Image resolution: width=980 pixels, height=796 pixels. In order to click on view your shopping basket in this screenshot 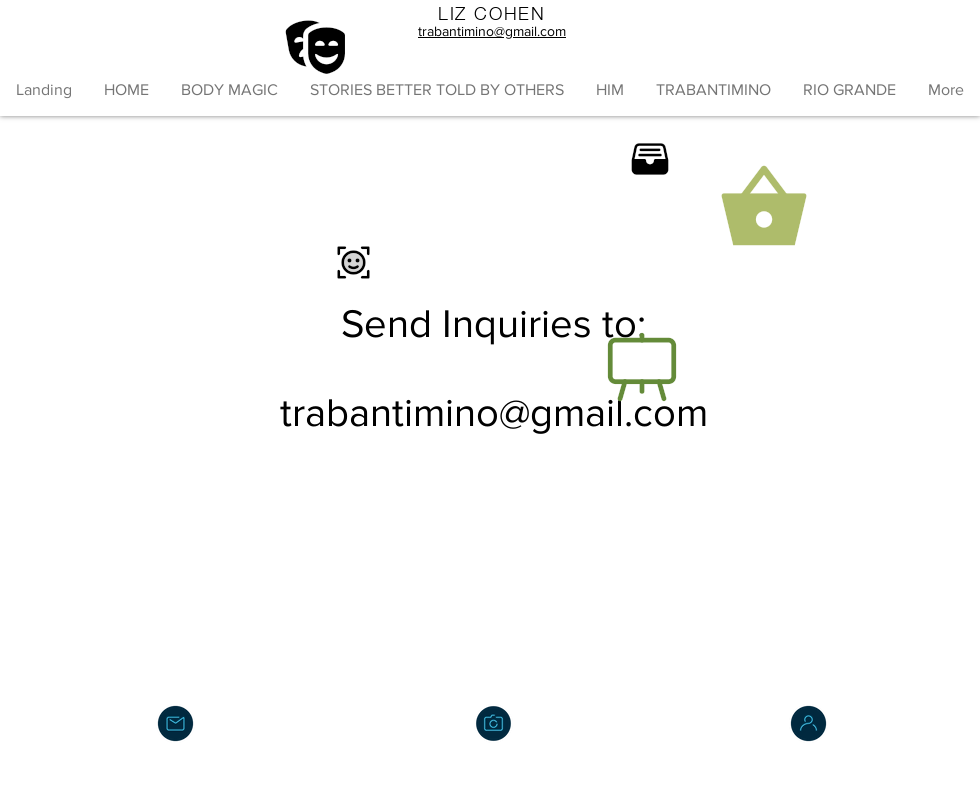, I will do `click(764, 207)`.